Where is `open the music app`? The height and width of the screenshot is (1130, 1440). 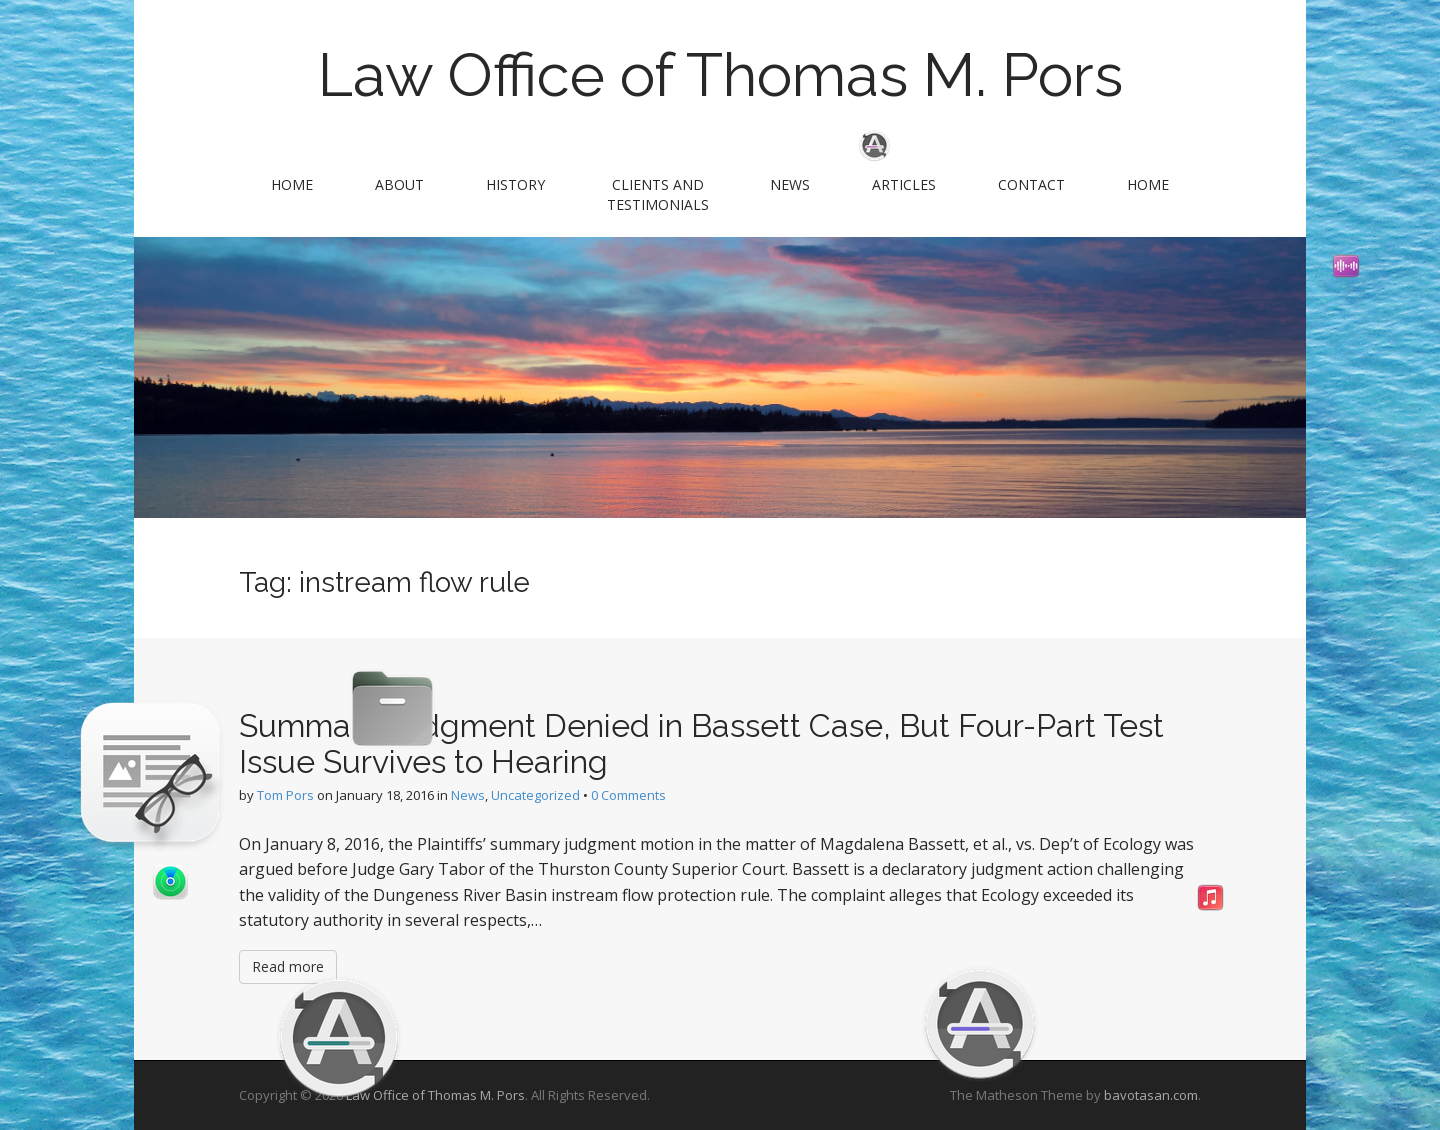 open the music app is located at coordinates (1210, 897).